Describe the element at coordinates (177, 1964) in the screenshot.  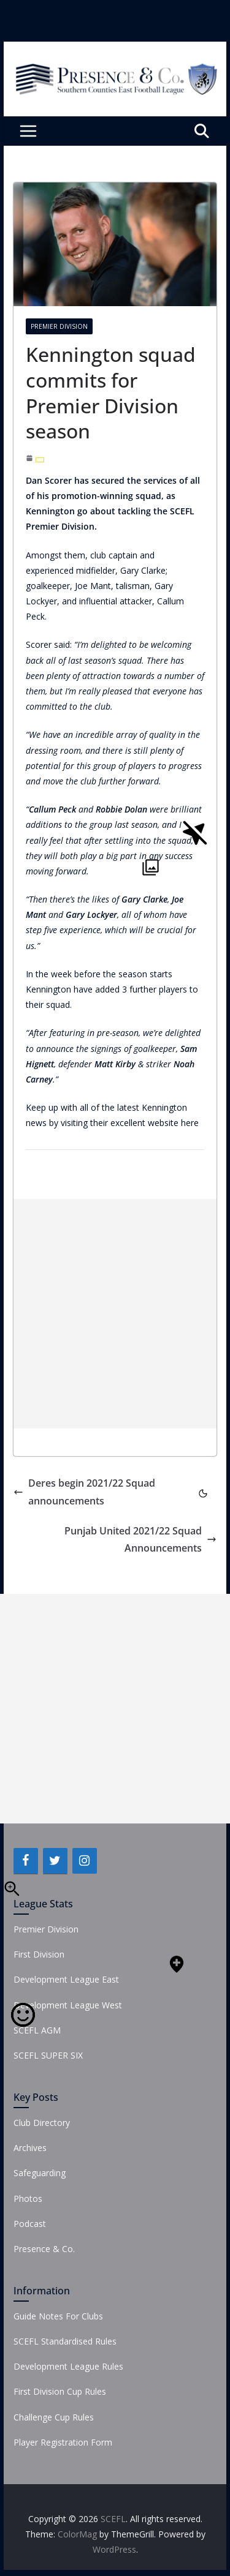
I see `add a new location pin` at that location.